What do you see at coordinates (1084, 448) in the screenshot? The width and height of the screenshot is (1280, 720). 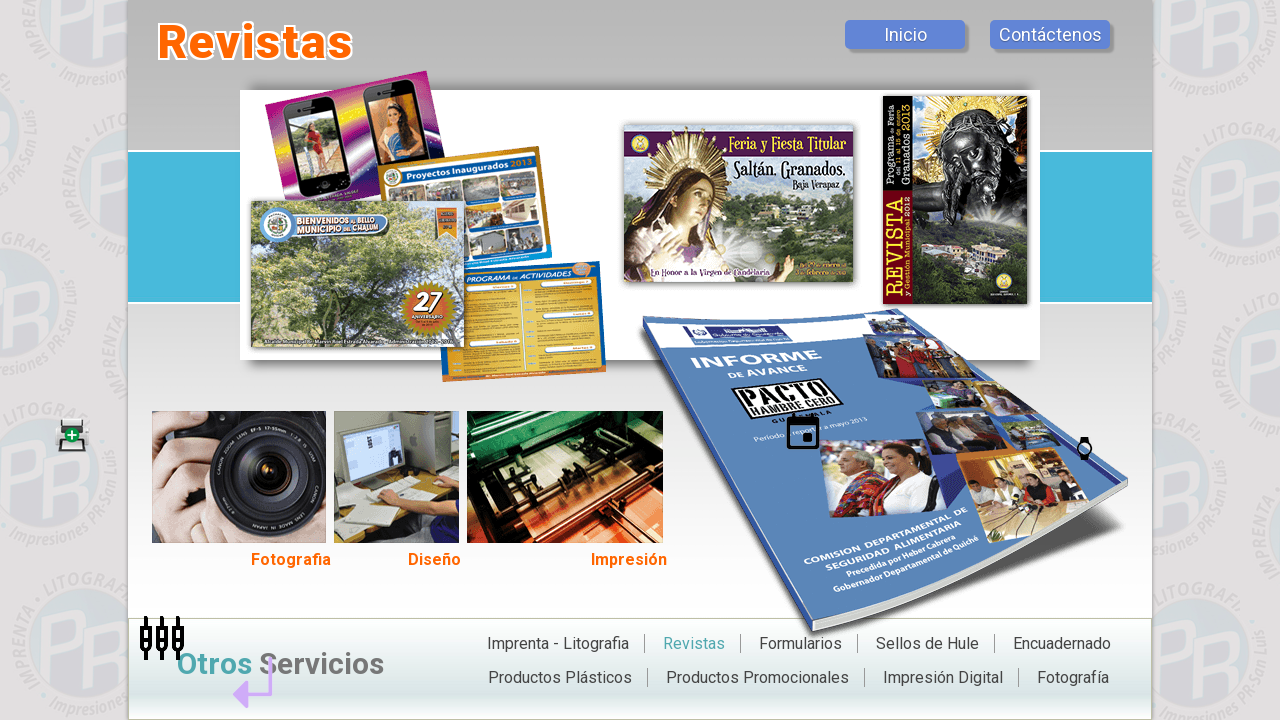 I see `access smartwatch settings or paired device` at bounding box center [1084, 448].